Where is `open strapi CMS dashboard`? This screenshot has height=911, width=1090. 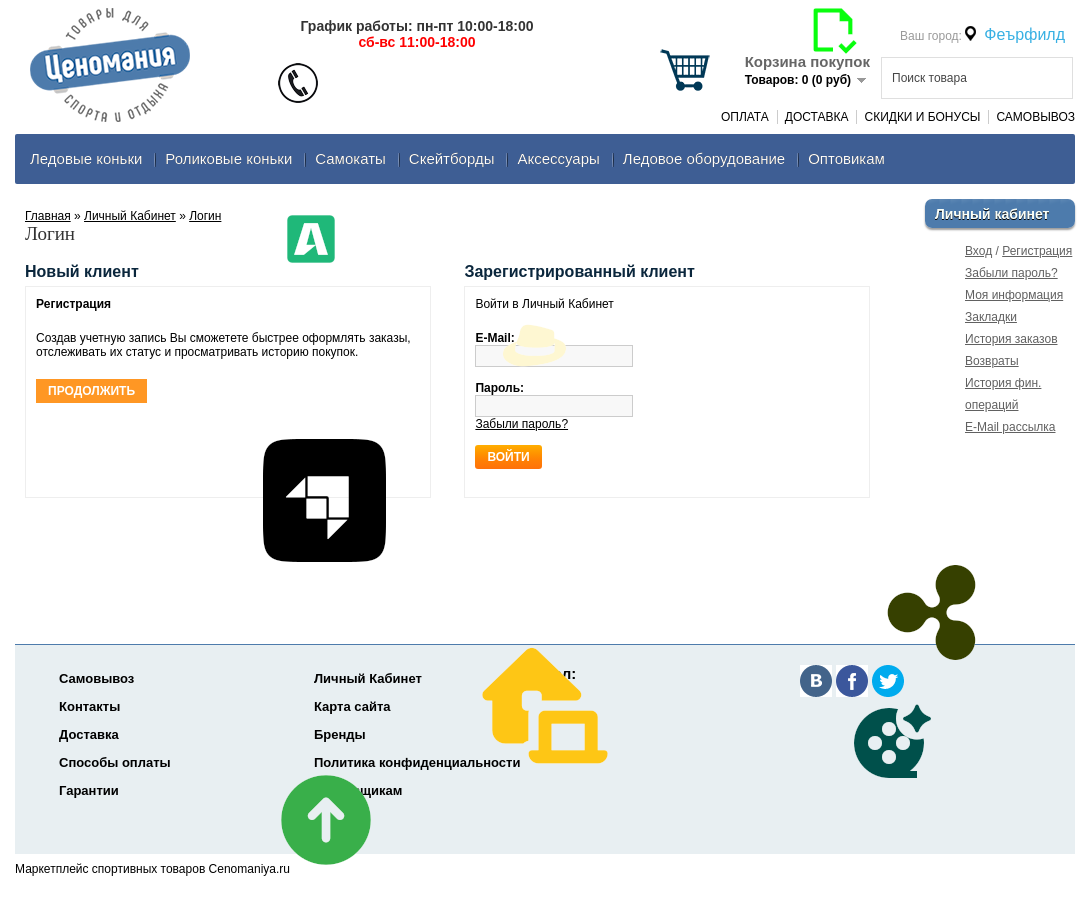 open strapi CMS dashboard is located at coordinates (324, 500).